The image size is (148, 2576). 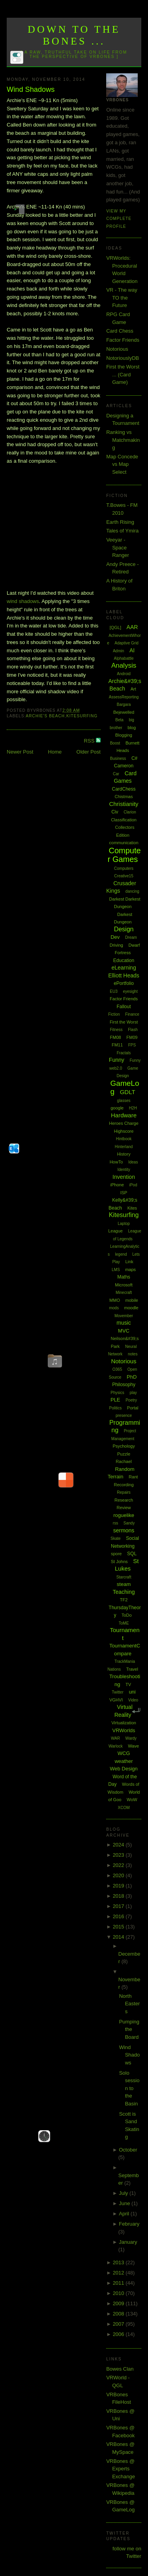 I want to click on open go for it productivity app, so click(x=44, y=2136).